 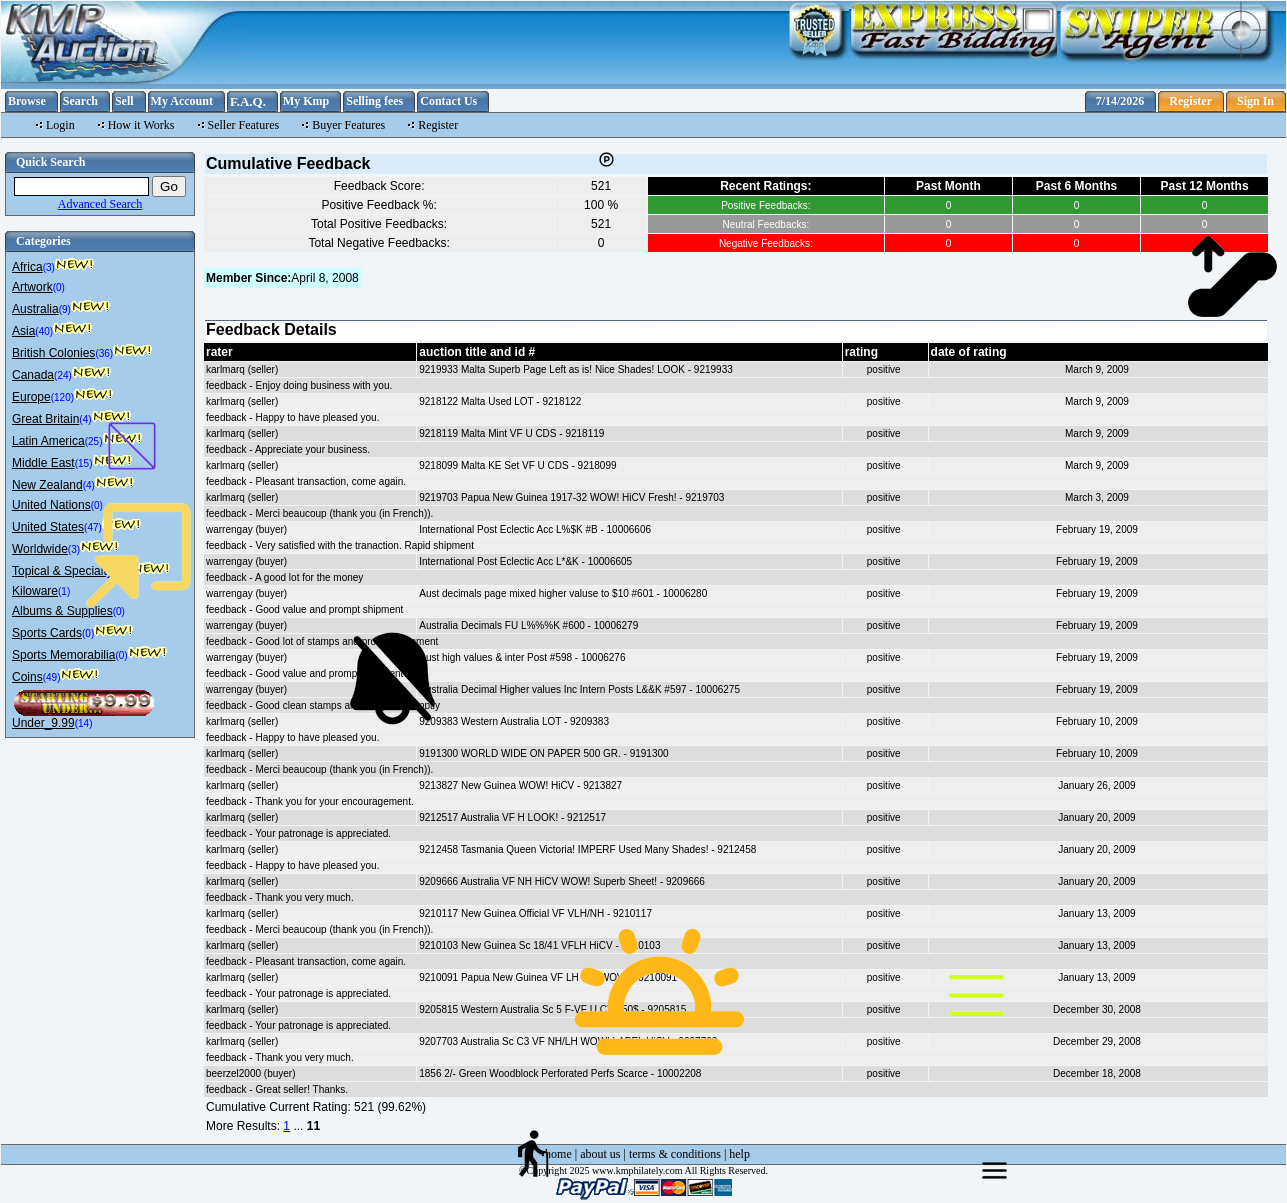 I want to click on open navigation menu, so click(x=994, y=1170).